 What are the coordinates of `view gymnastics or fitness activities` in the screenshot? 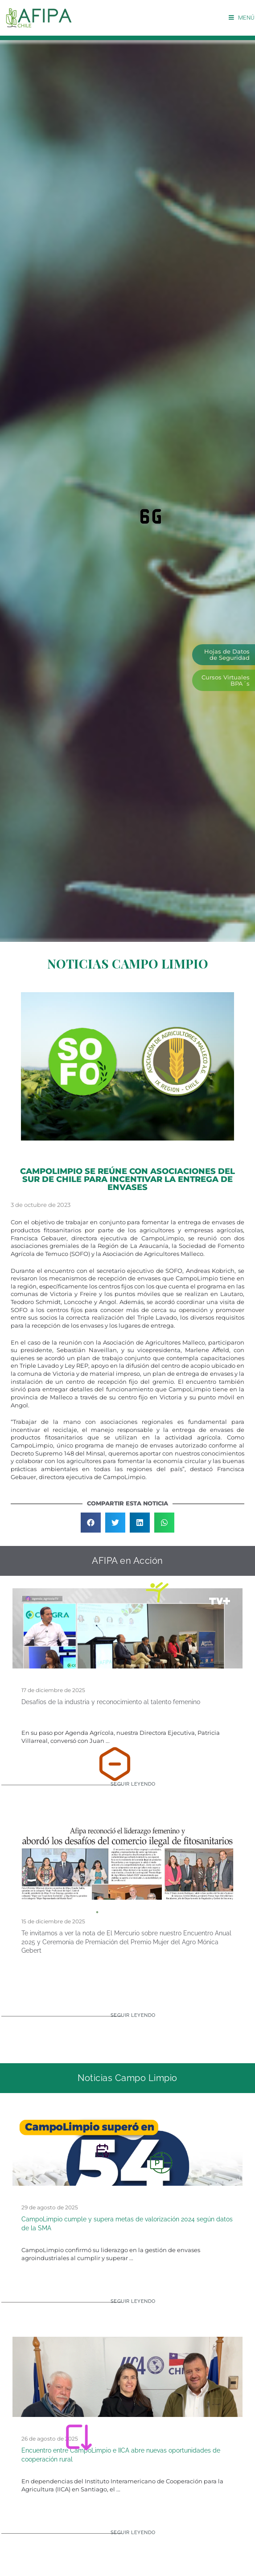 It's located at (157, 1591).